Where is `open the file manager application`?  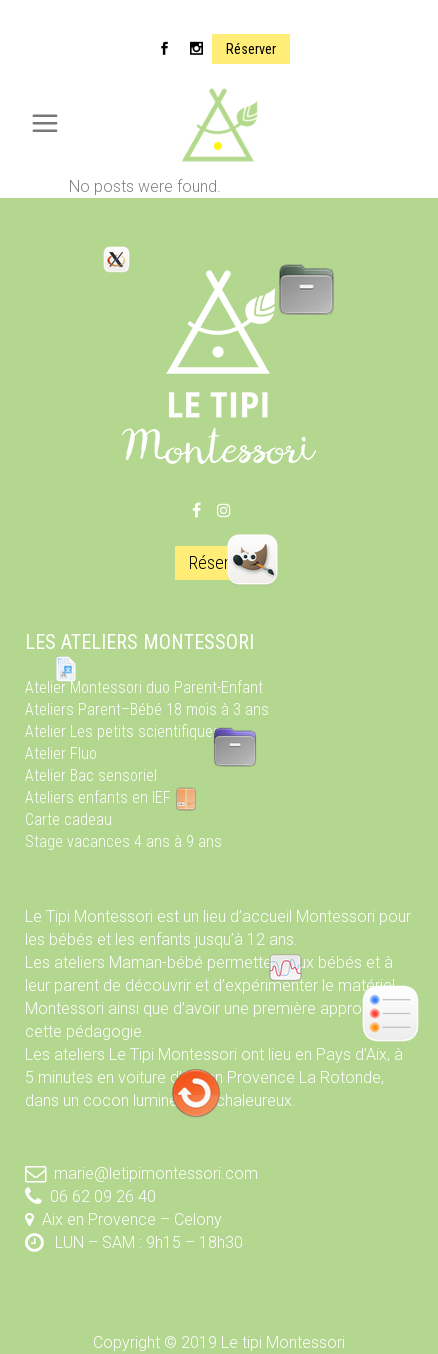 open the file manager application is located at coordinates (306, 289).